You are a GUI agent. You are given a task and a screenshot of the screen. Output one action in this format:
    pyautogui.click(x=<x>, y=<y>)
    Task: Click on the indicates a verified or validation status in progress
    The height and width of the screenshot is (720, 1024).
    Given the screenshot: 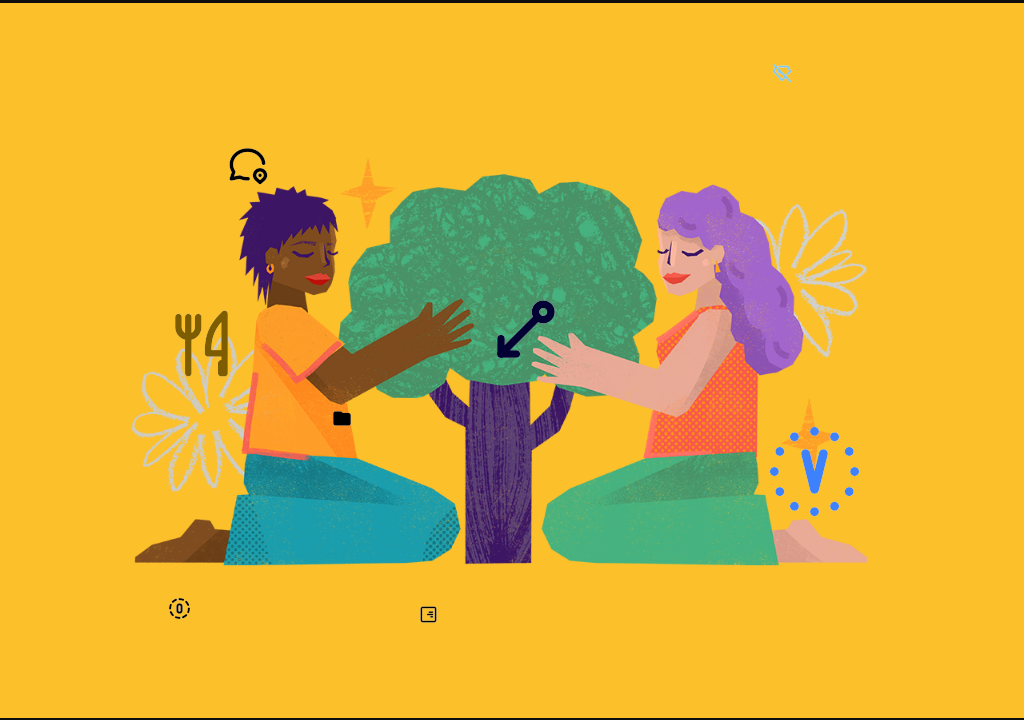 What is the action you would take?
    pyautogui.click(x=814, y=471)
    